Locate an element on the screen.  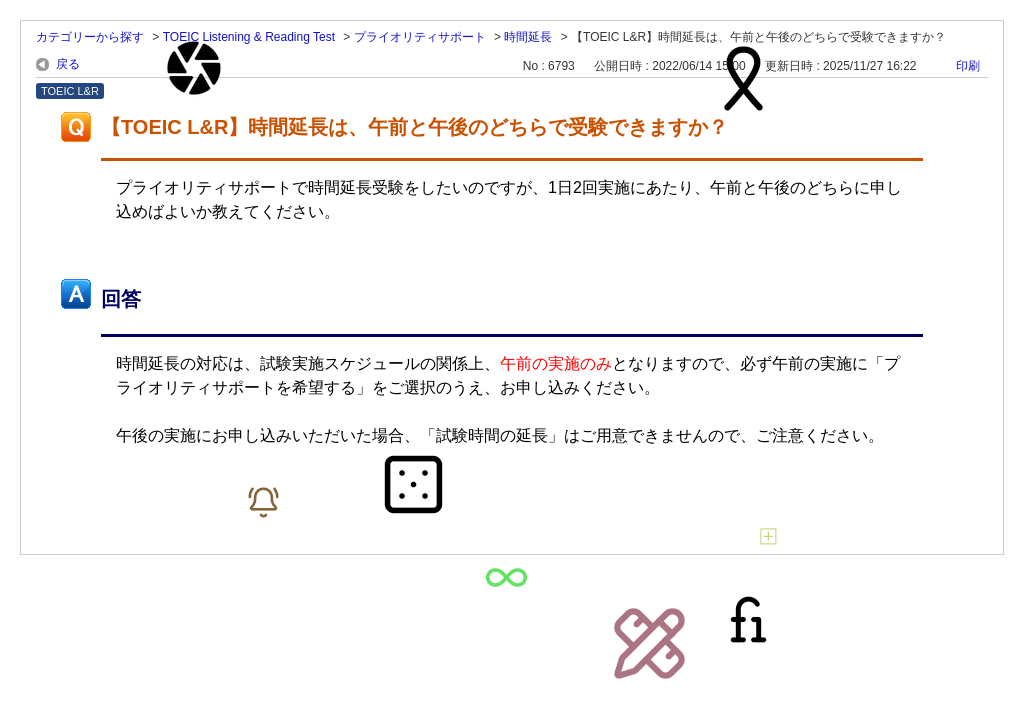
access design or editing tools is located at coordinates (649, 643).